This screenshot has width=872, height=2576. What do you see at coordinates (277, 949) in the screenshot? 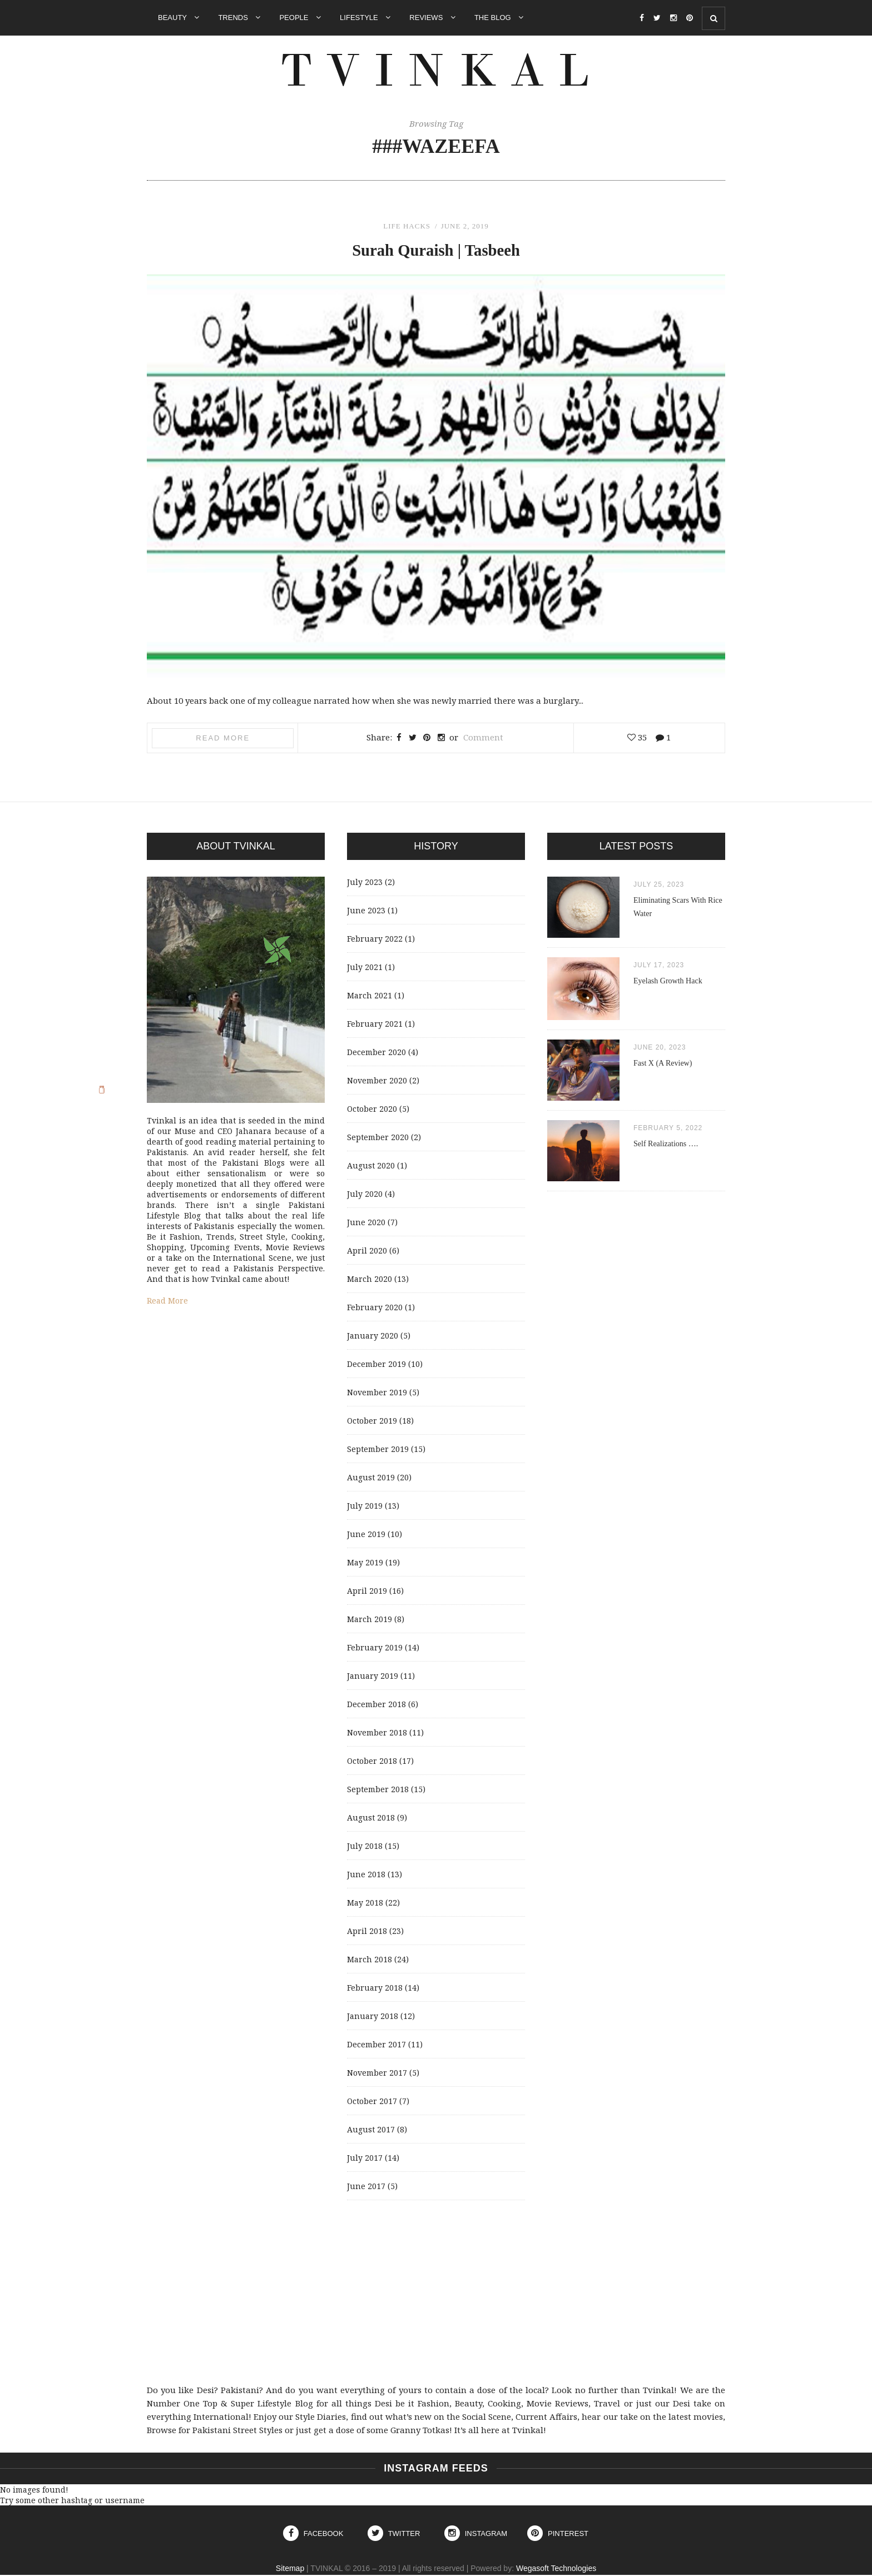
I see `a decorative or playful element indicating games or toys` at bounding box center [277, 949].